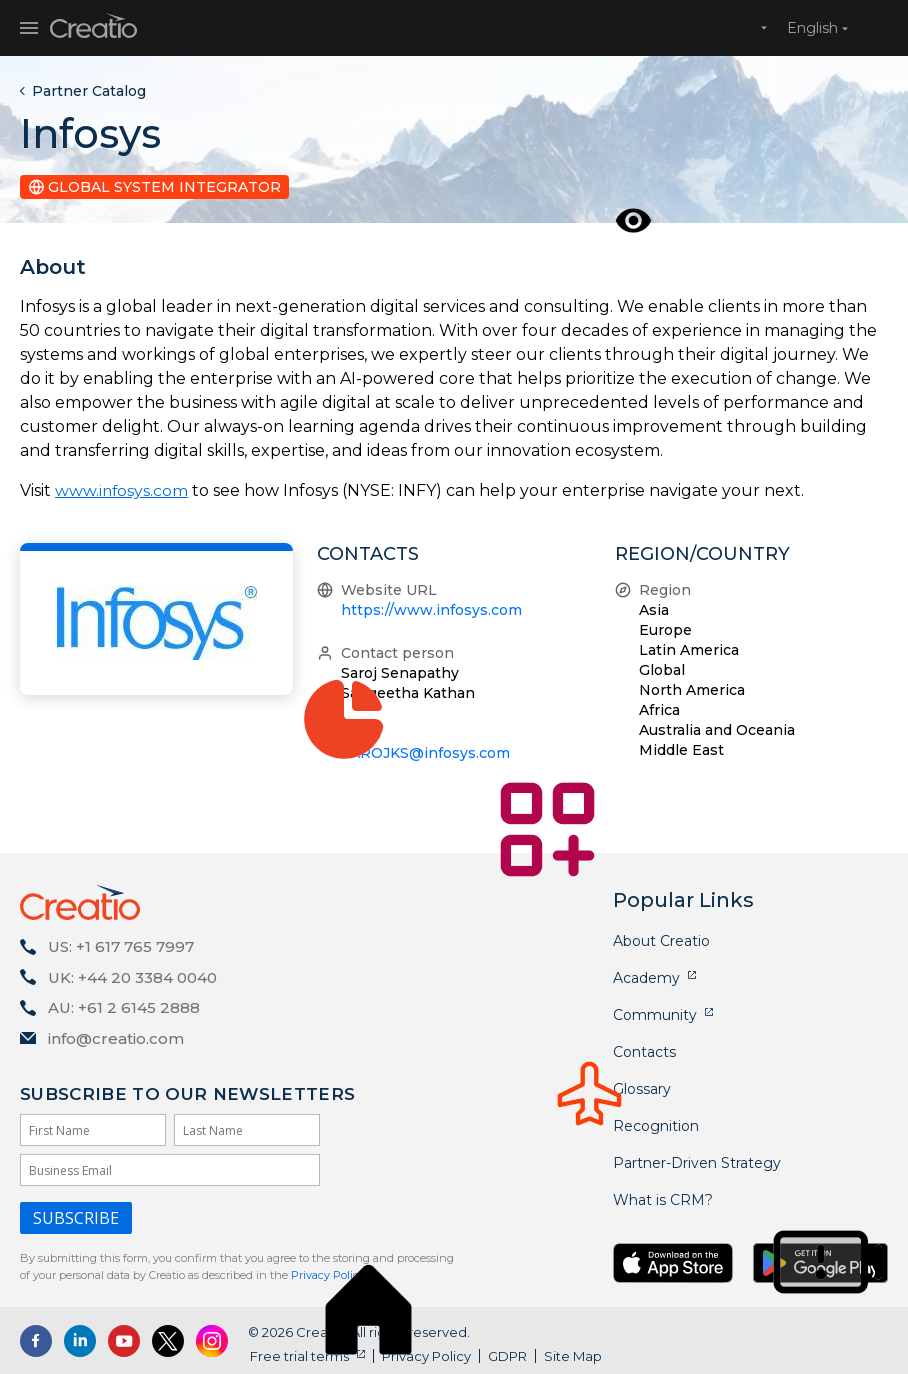 The width and height of the screenshot is (908, 1374). I want to click on view analytics or statistics, so click(344, 719).